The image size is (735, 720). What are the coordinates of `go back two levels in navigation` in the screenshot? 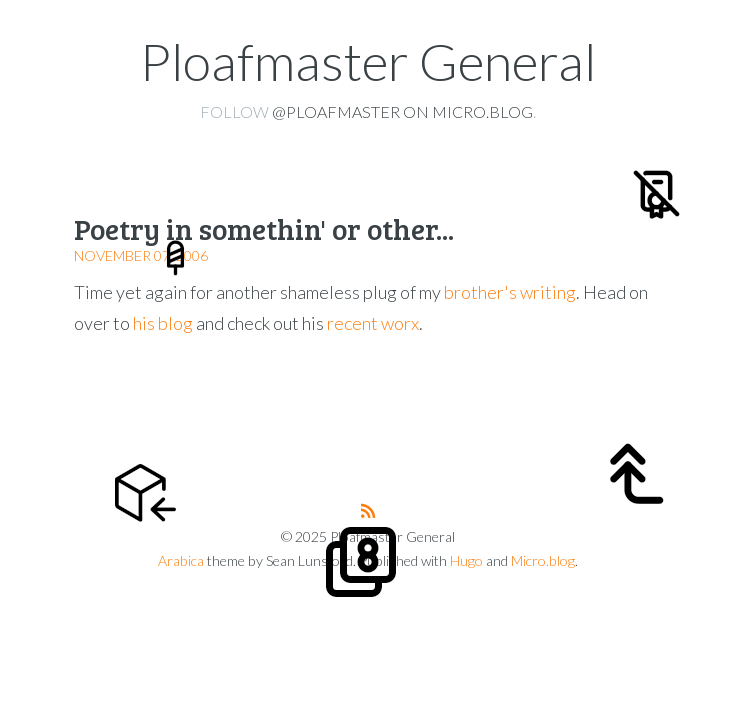 It's located at (638, 475).